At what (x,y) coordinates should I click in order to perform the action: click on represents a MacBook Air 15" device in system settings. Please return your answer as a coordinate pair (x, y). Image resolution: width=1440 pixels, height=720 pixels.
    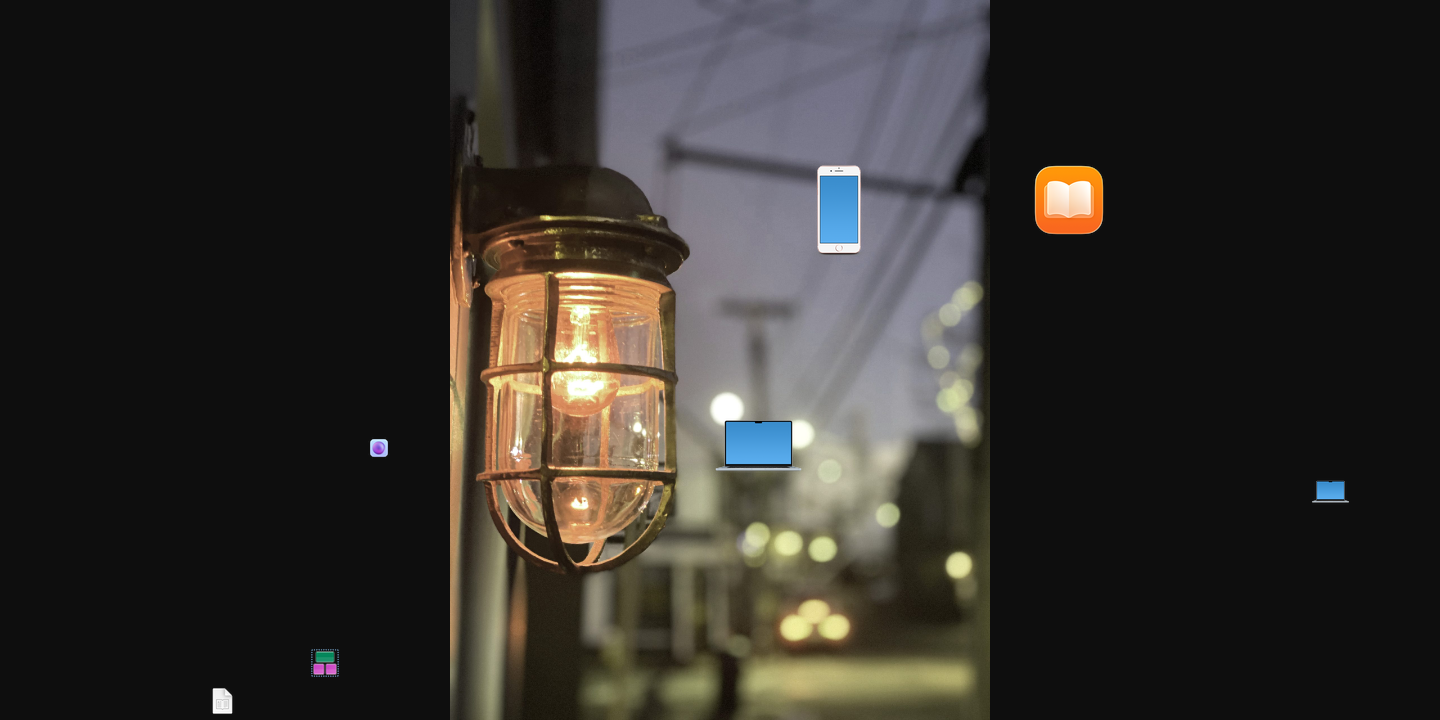
    Looking at the image, I should click on (758, 441).